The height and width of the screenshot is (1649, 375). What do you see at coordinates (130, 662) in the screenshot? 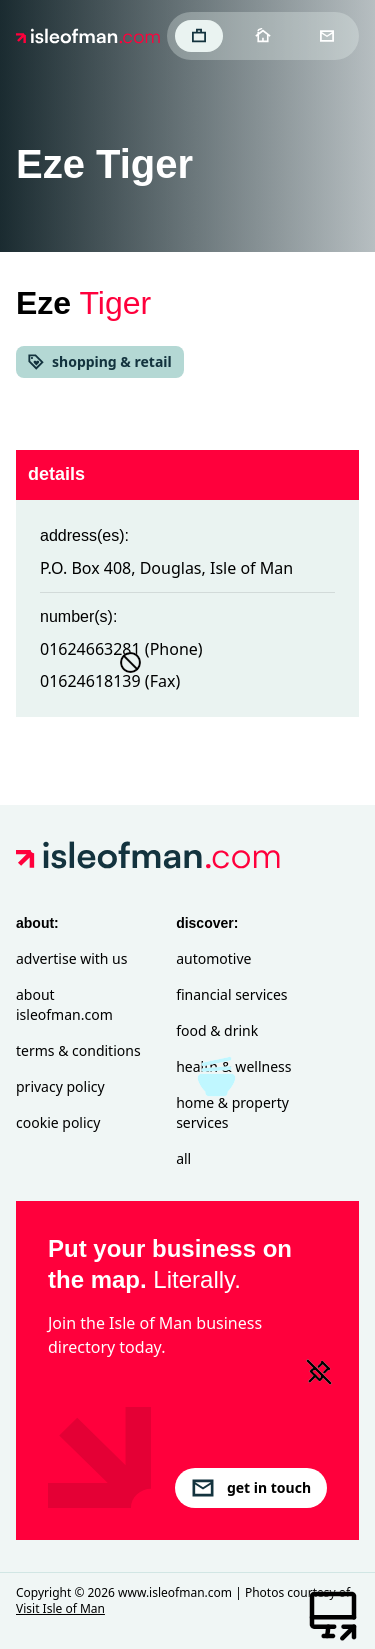
I see `indicates blocked or prohibited content` at bounding box center [130, 662].